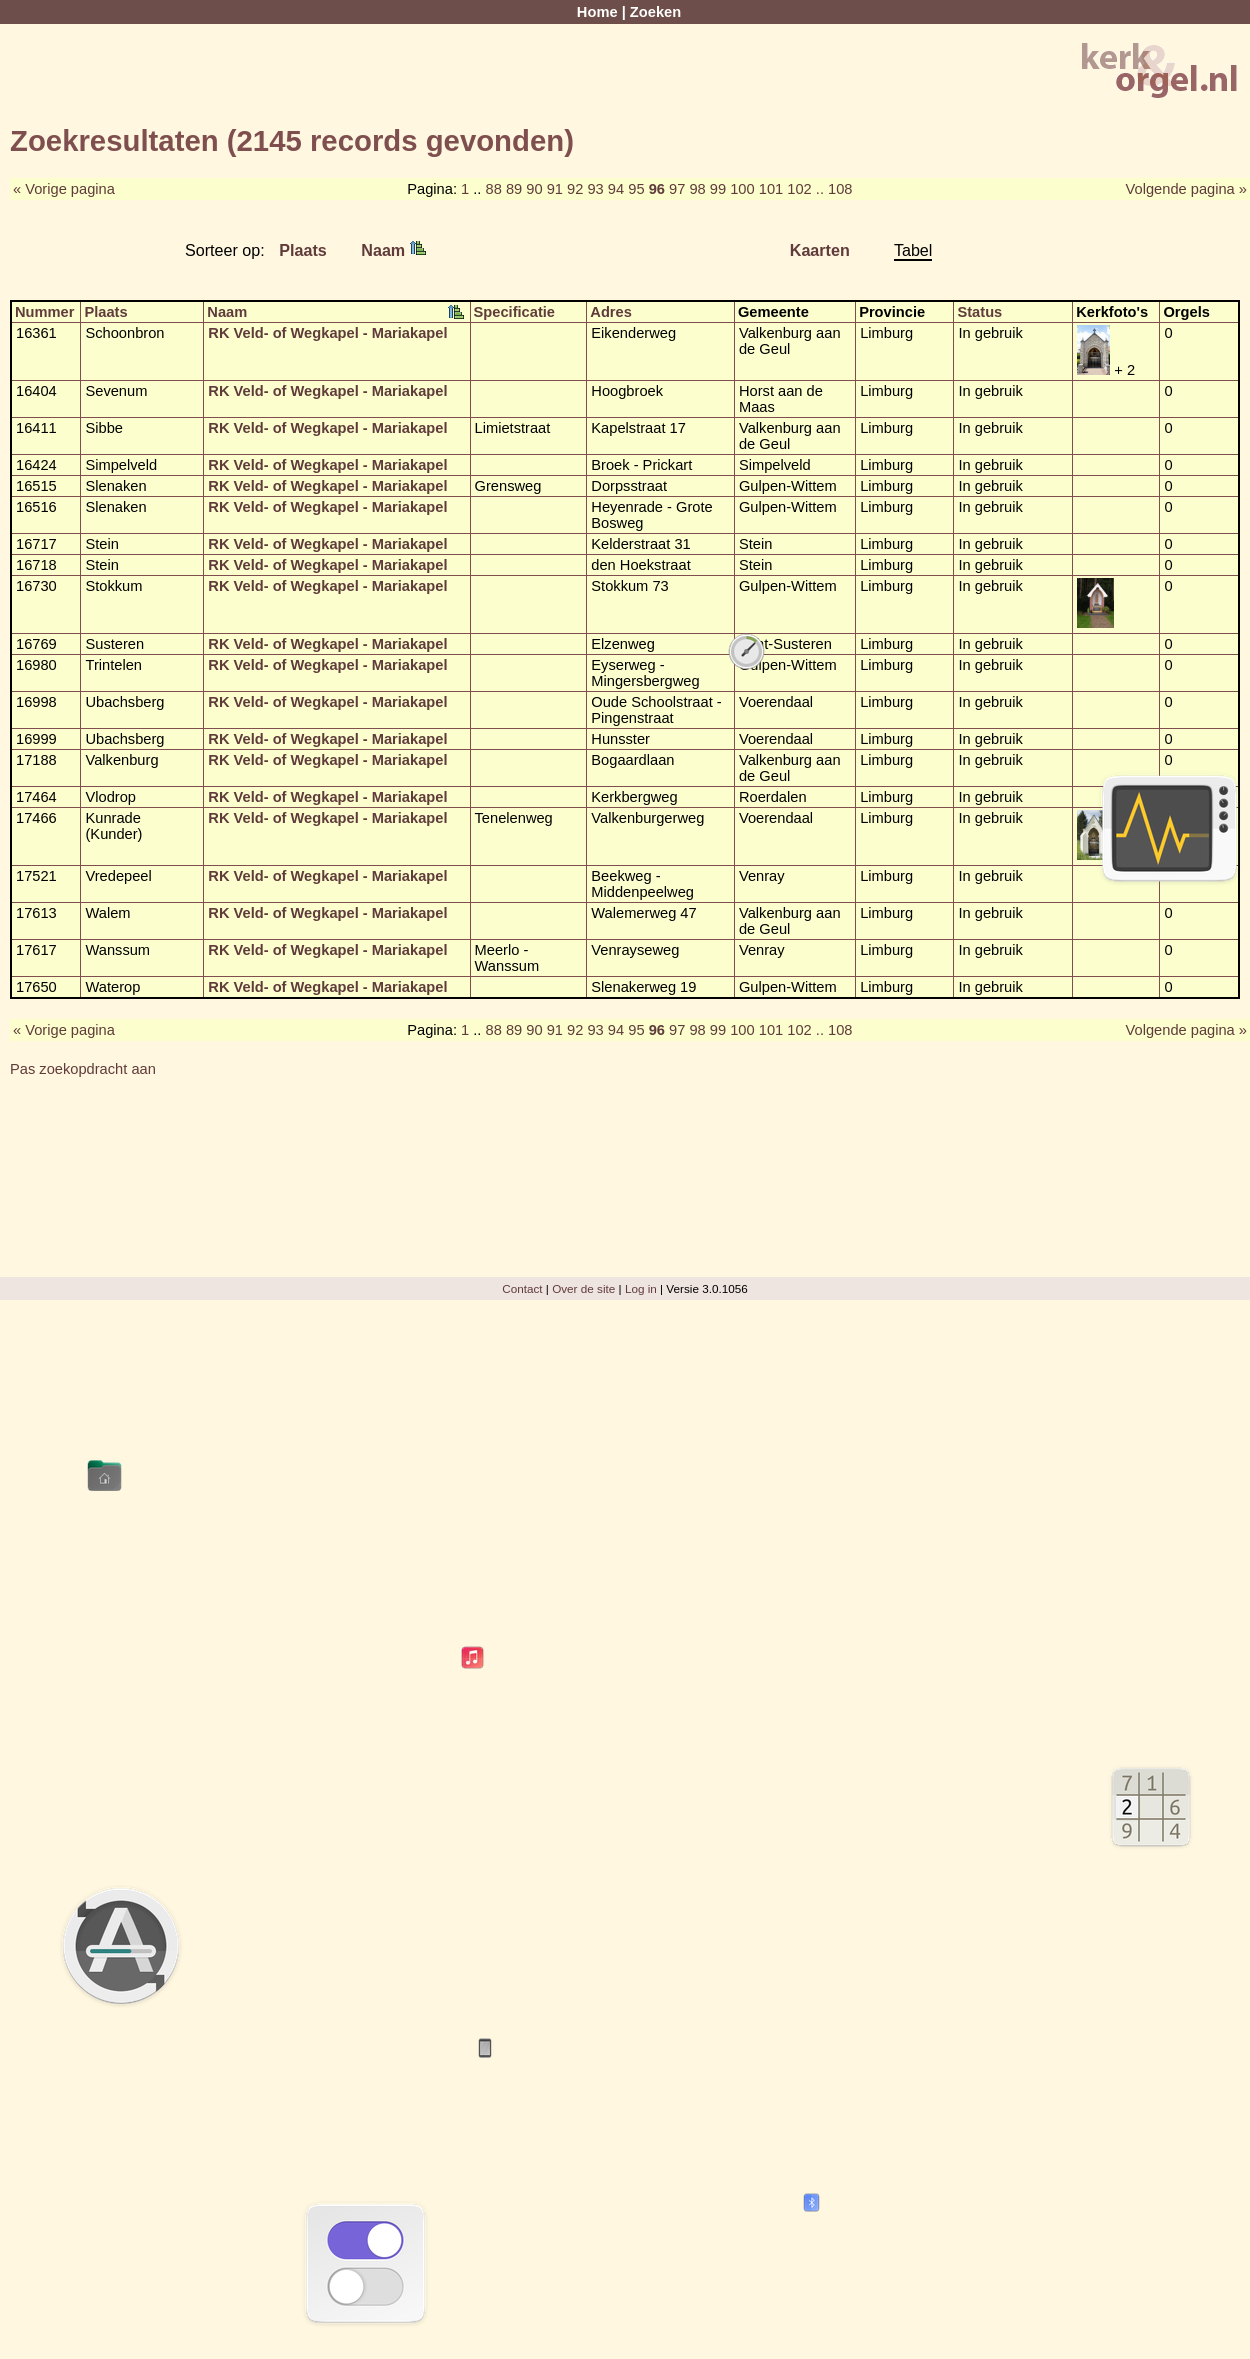 Image resolution: width=1250 pixels, height=2359 pixels. Describe the element at coordinates (1169, 828) in the screenshot. I see `open system monitor application` at that location.